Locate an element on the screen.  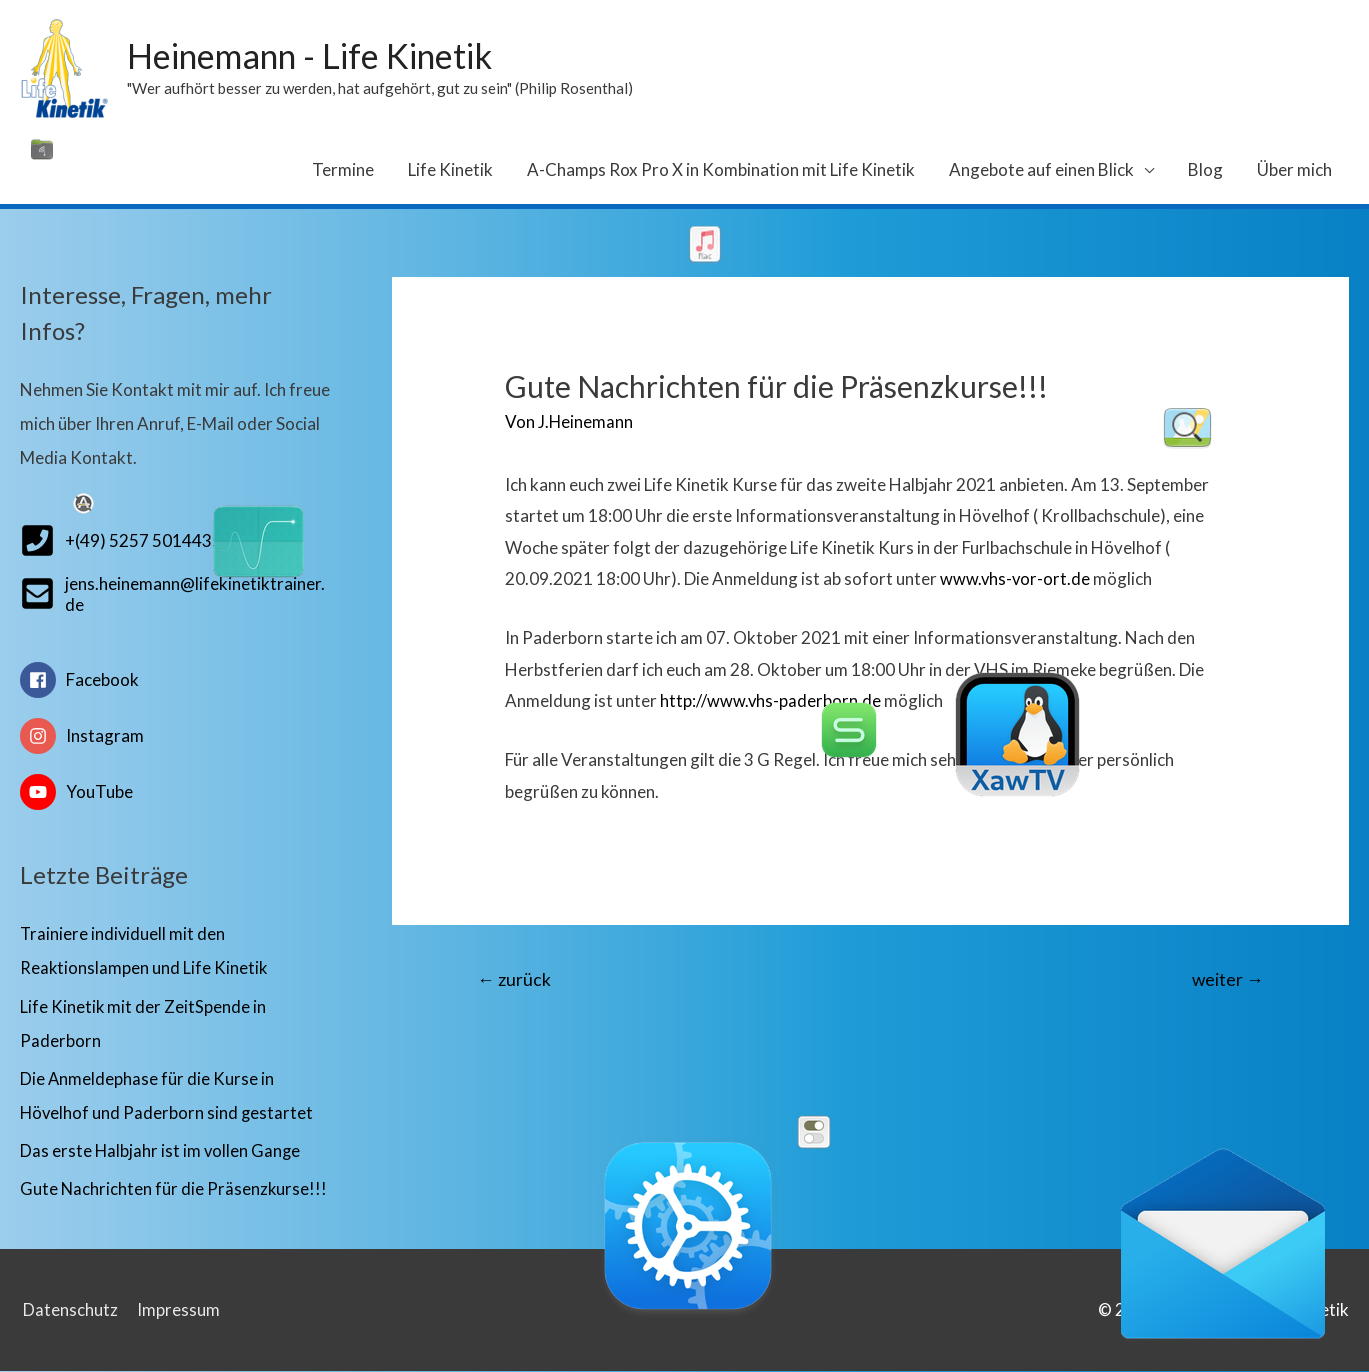
open the mail app is located at coordinates (1223, 1249).